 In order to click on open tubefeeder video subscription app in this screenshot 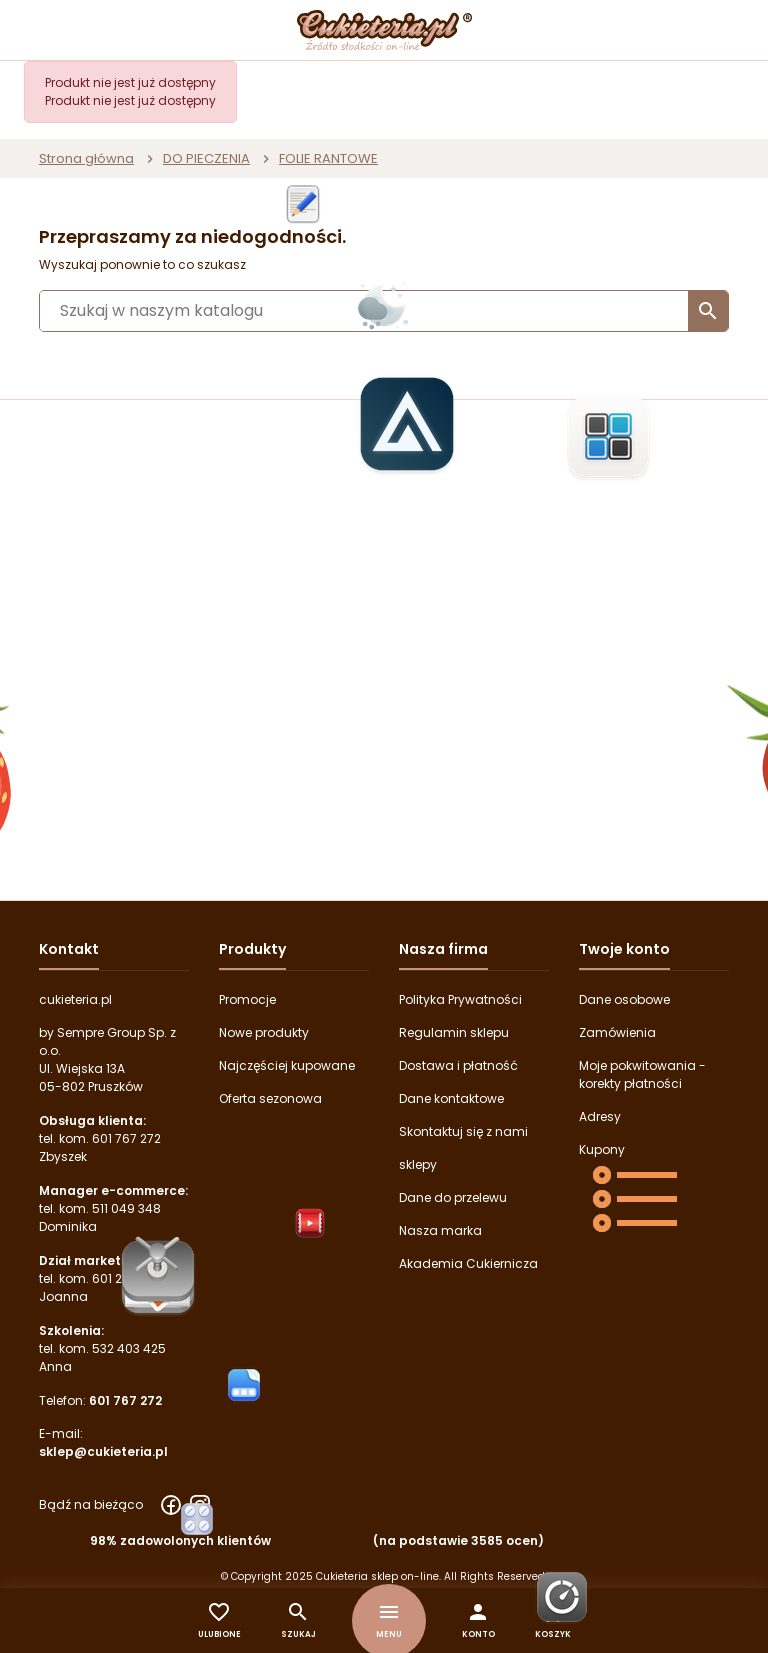, I will do `click(310, 1223)`.